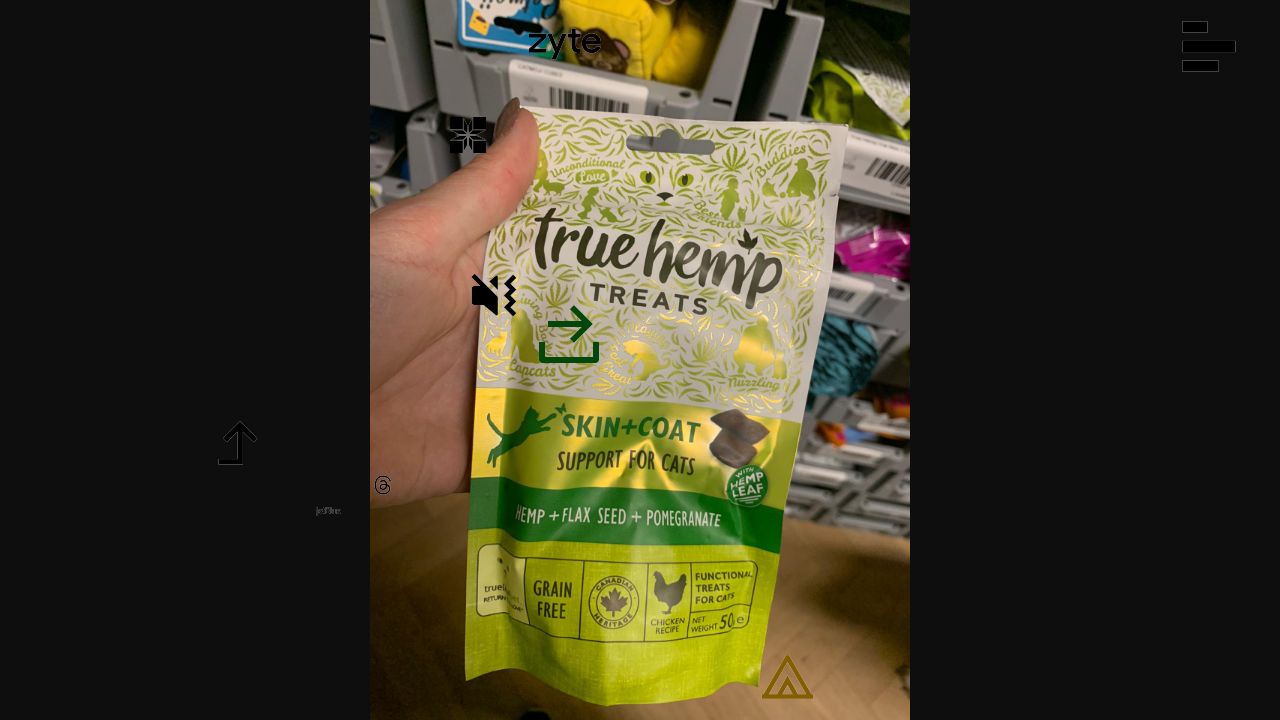 The width and height of the screenshot is (1280, 720). Describe the element at coordinates (1207, 46) in the screenshot. I see `view horizontal bar chart data` at that location.